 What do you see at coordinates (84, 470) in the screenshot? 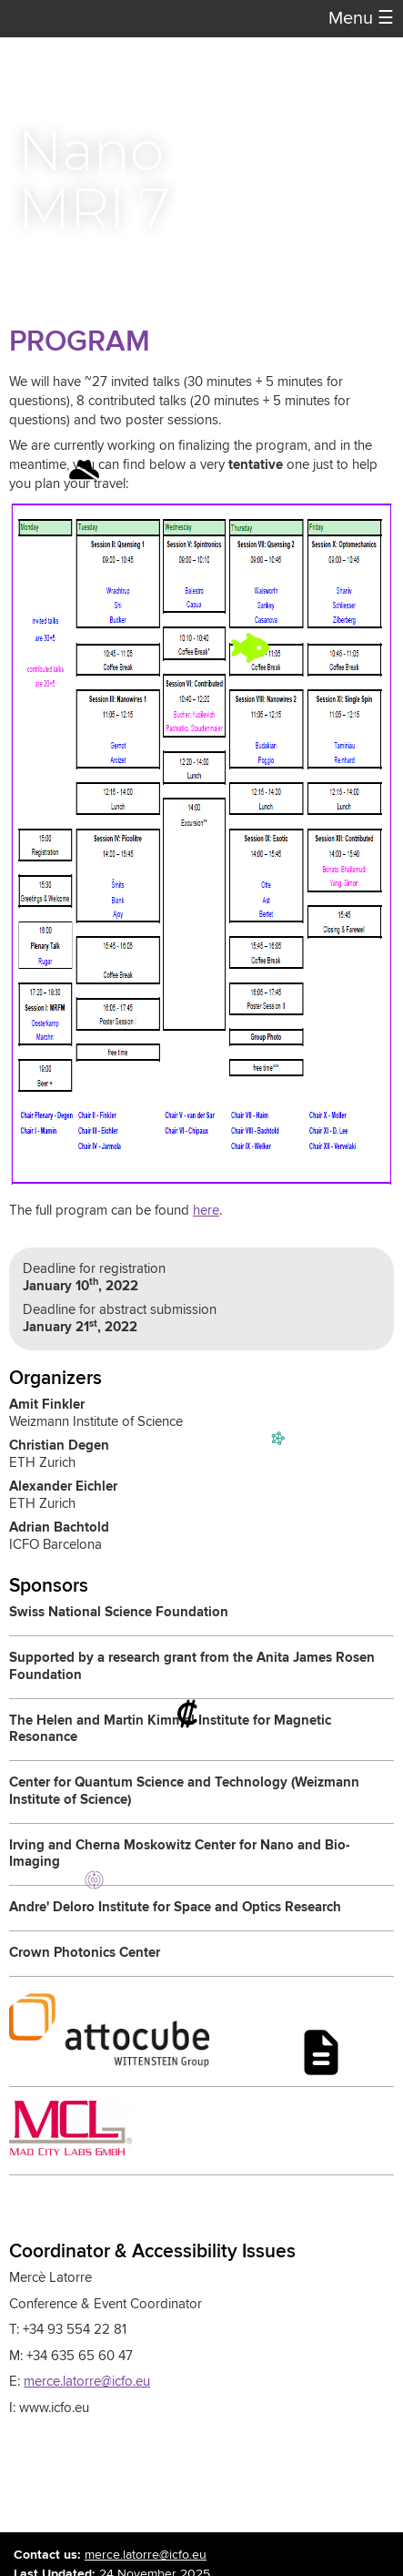
I see `select western or cowboy theme` at bounding box center [84, 470].